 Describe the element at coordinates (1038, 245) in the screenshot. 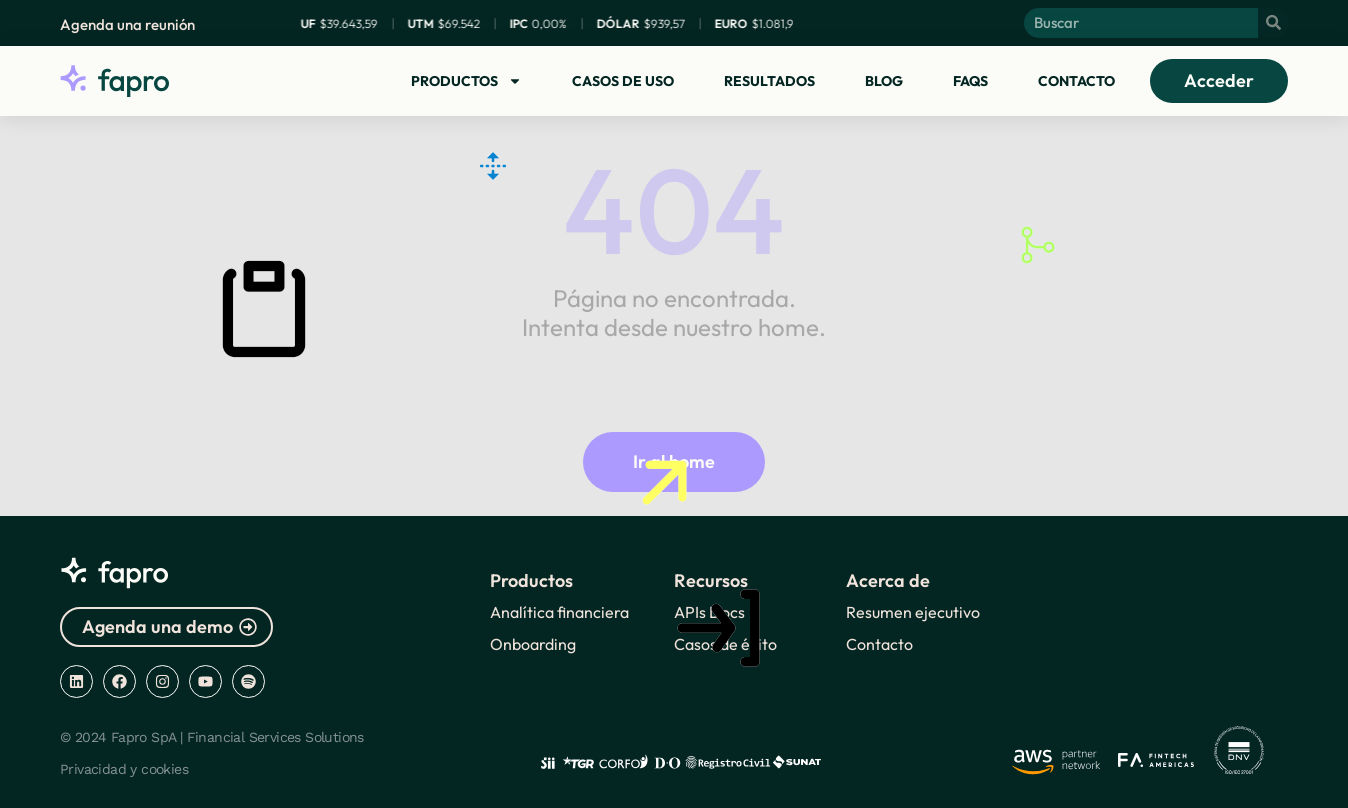

I see `merge a branch into the main codebase` at that location.